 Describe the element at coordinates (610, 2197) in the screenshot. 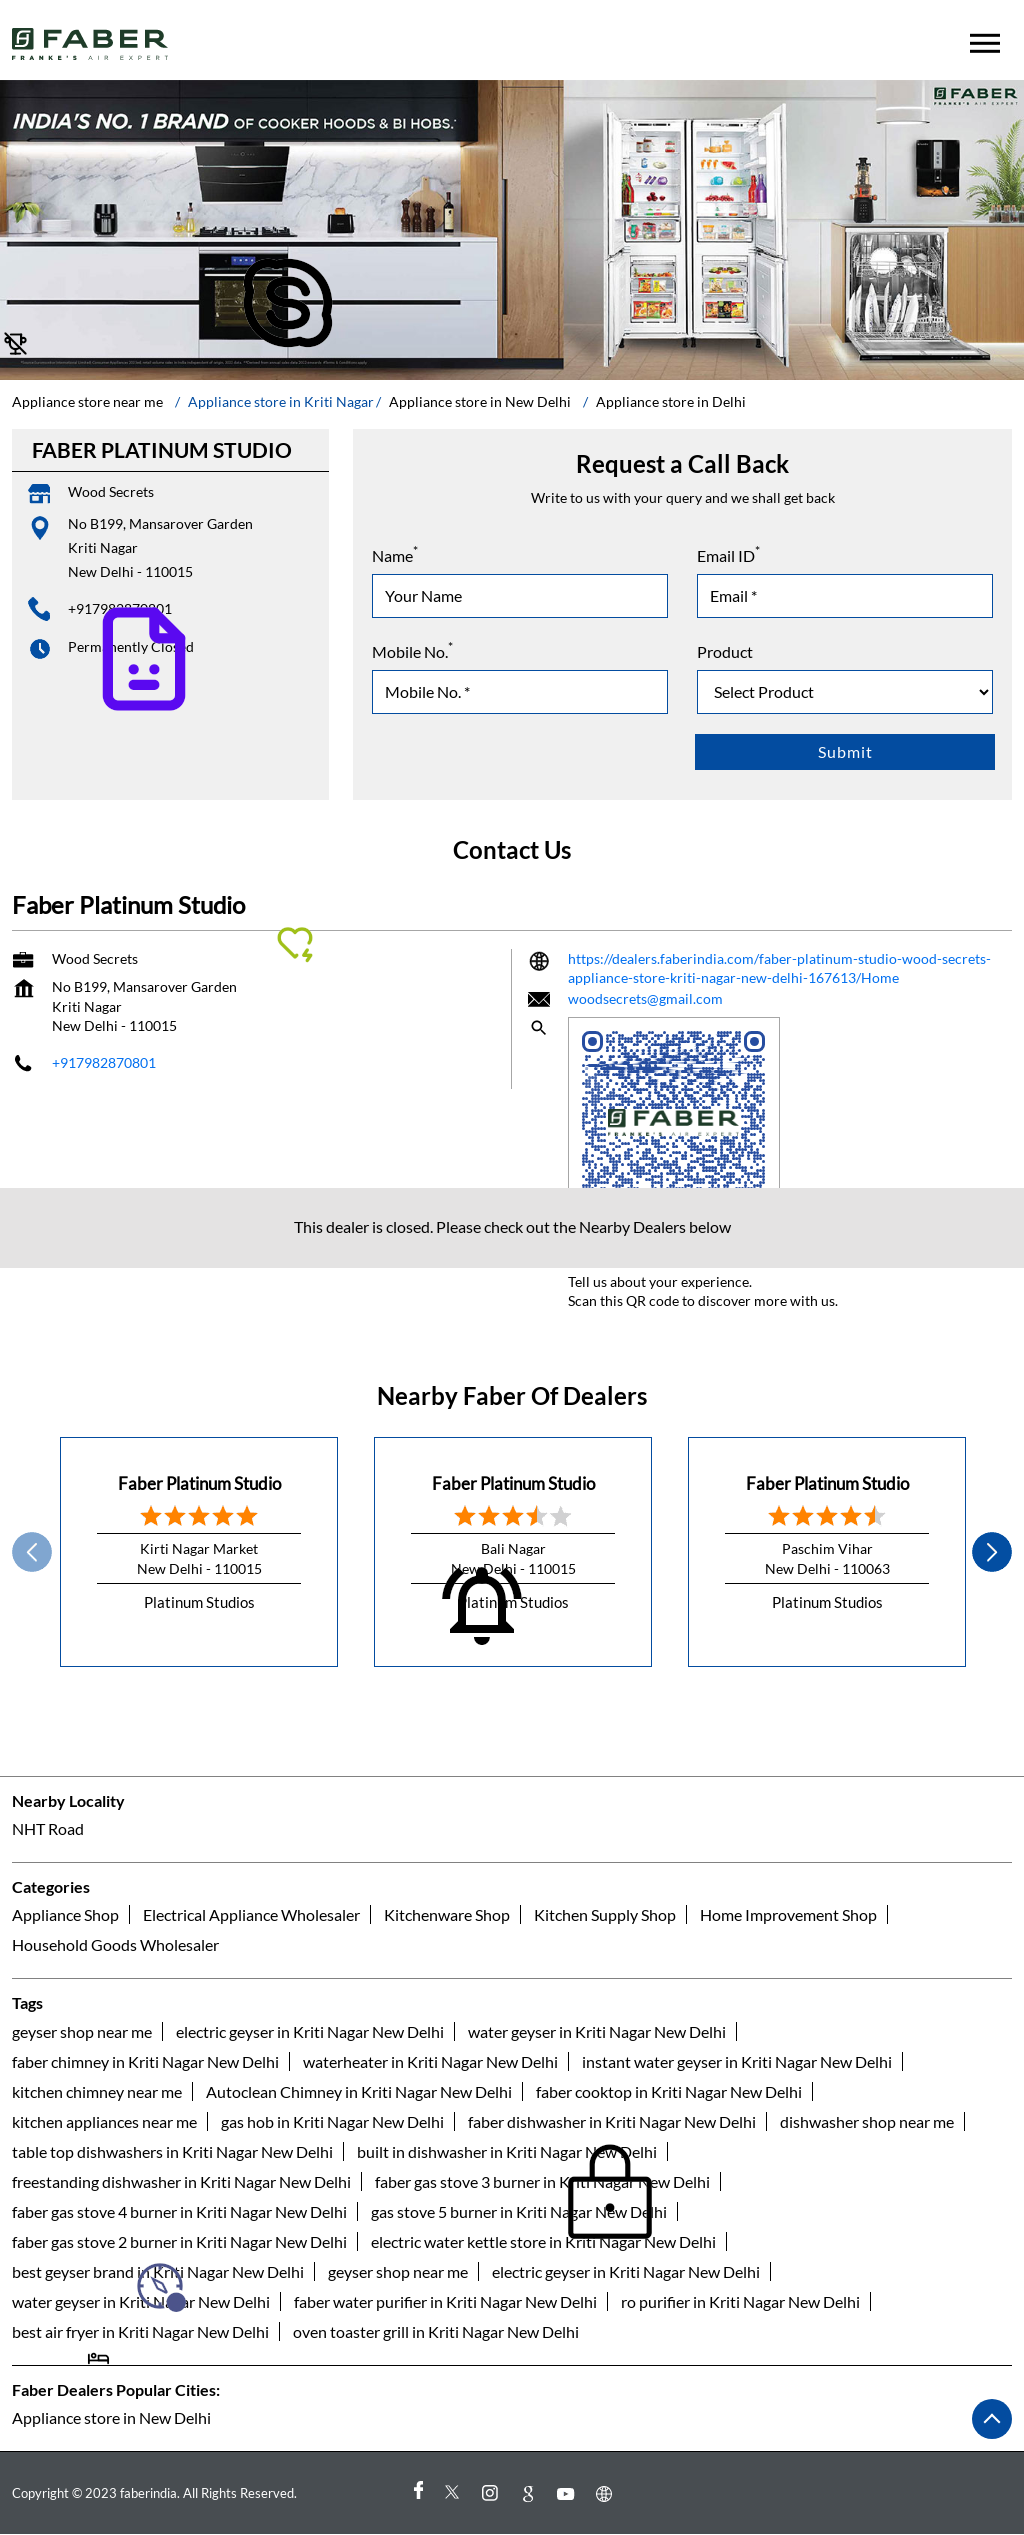

I see `indicates a locked or secured item` at that location.